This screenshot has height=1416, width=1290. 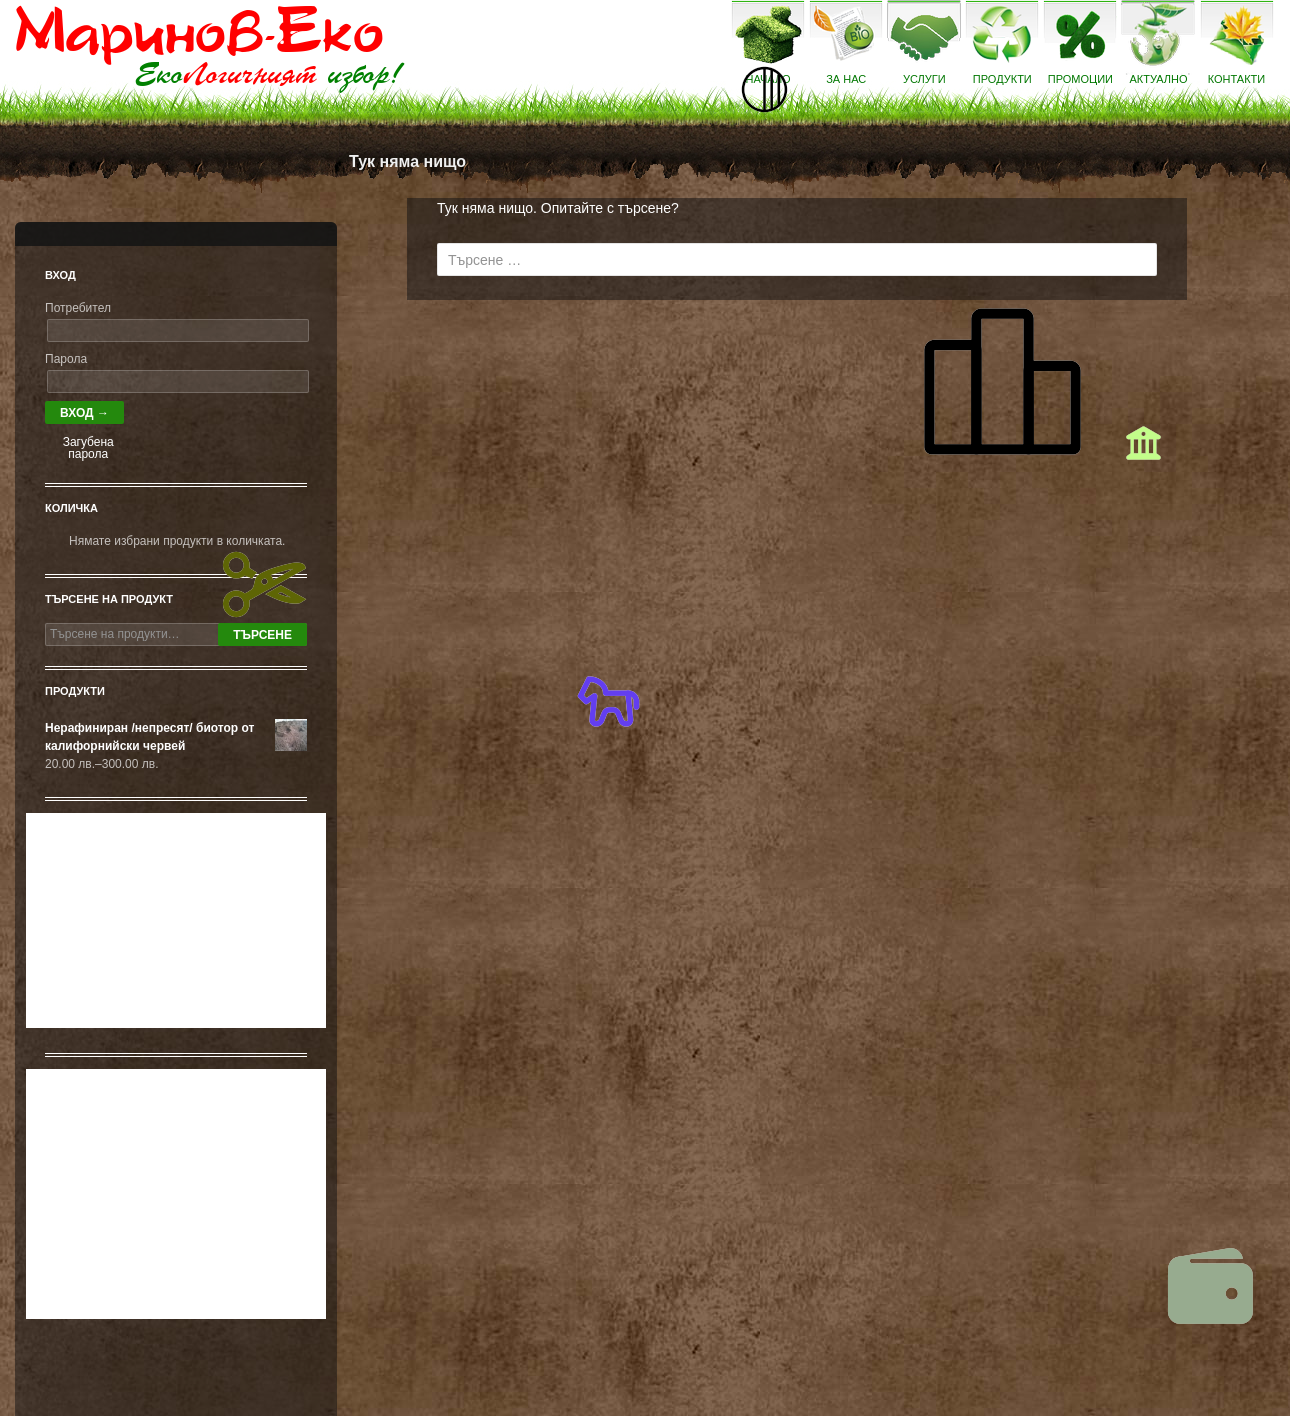 What do you see at coordinates (264, 584) in the screenshot?
I see `cut selected text or content` at bounding box center [264, 584].